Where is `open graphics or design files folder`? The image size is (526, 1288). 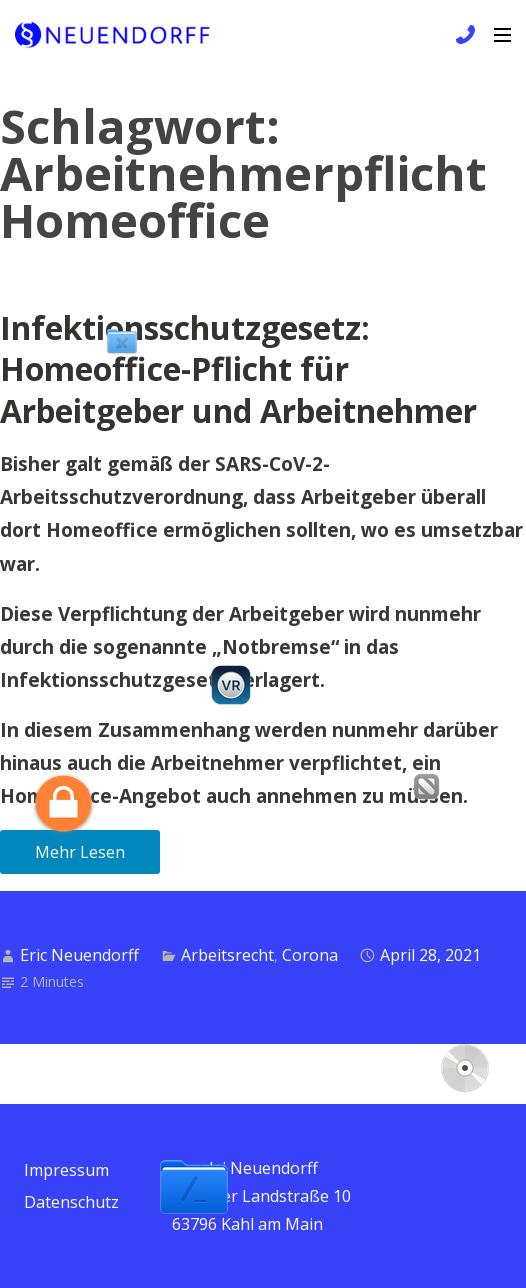 open graphics or design files folder is located at coordinates (122, 341).